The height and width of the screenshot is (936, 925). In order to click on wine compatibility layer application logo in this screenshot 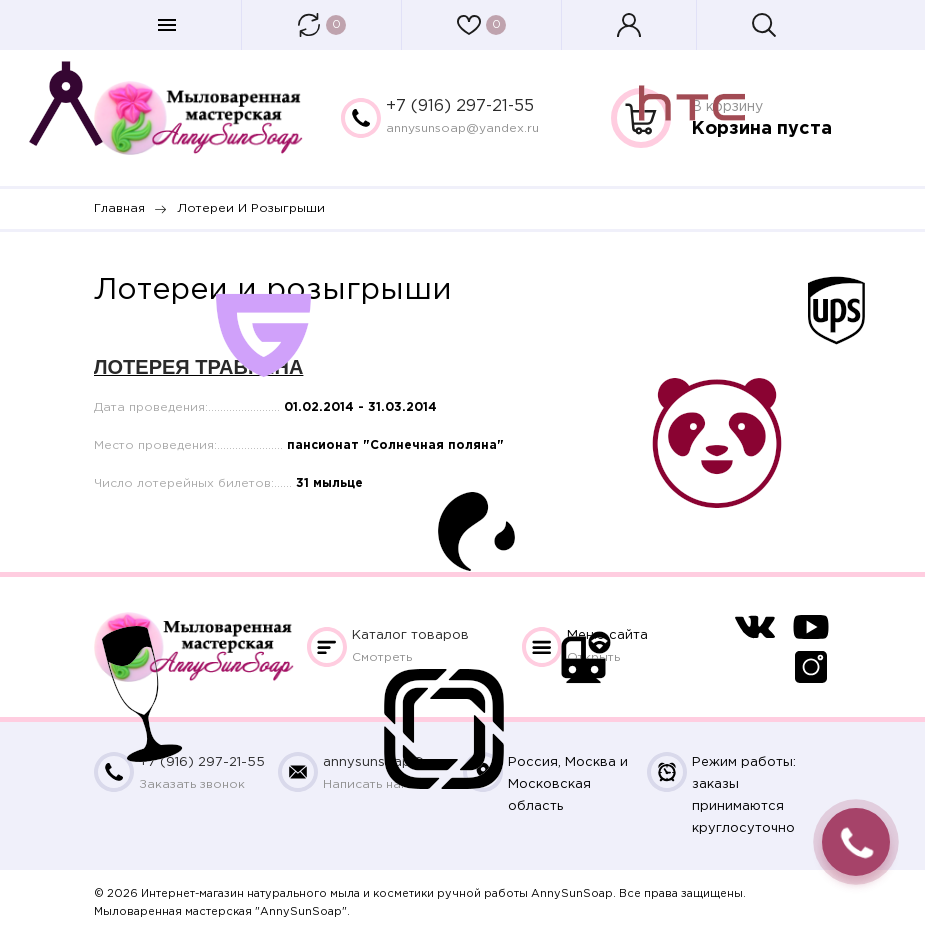, I will do `click(142, 694)`.